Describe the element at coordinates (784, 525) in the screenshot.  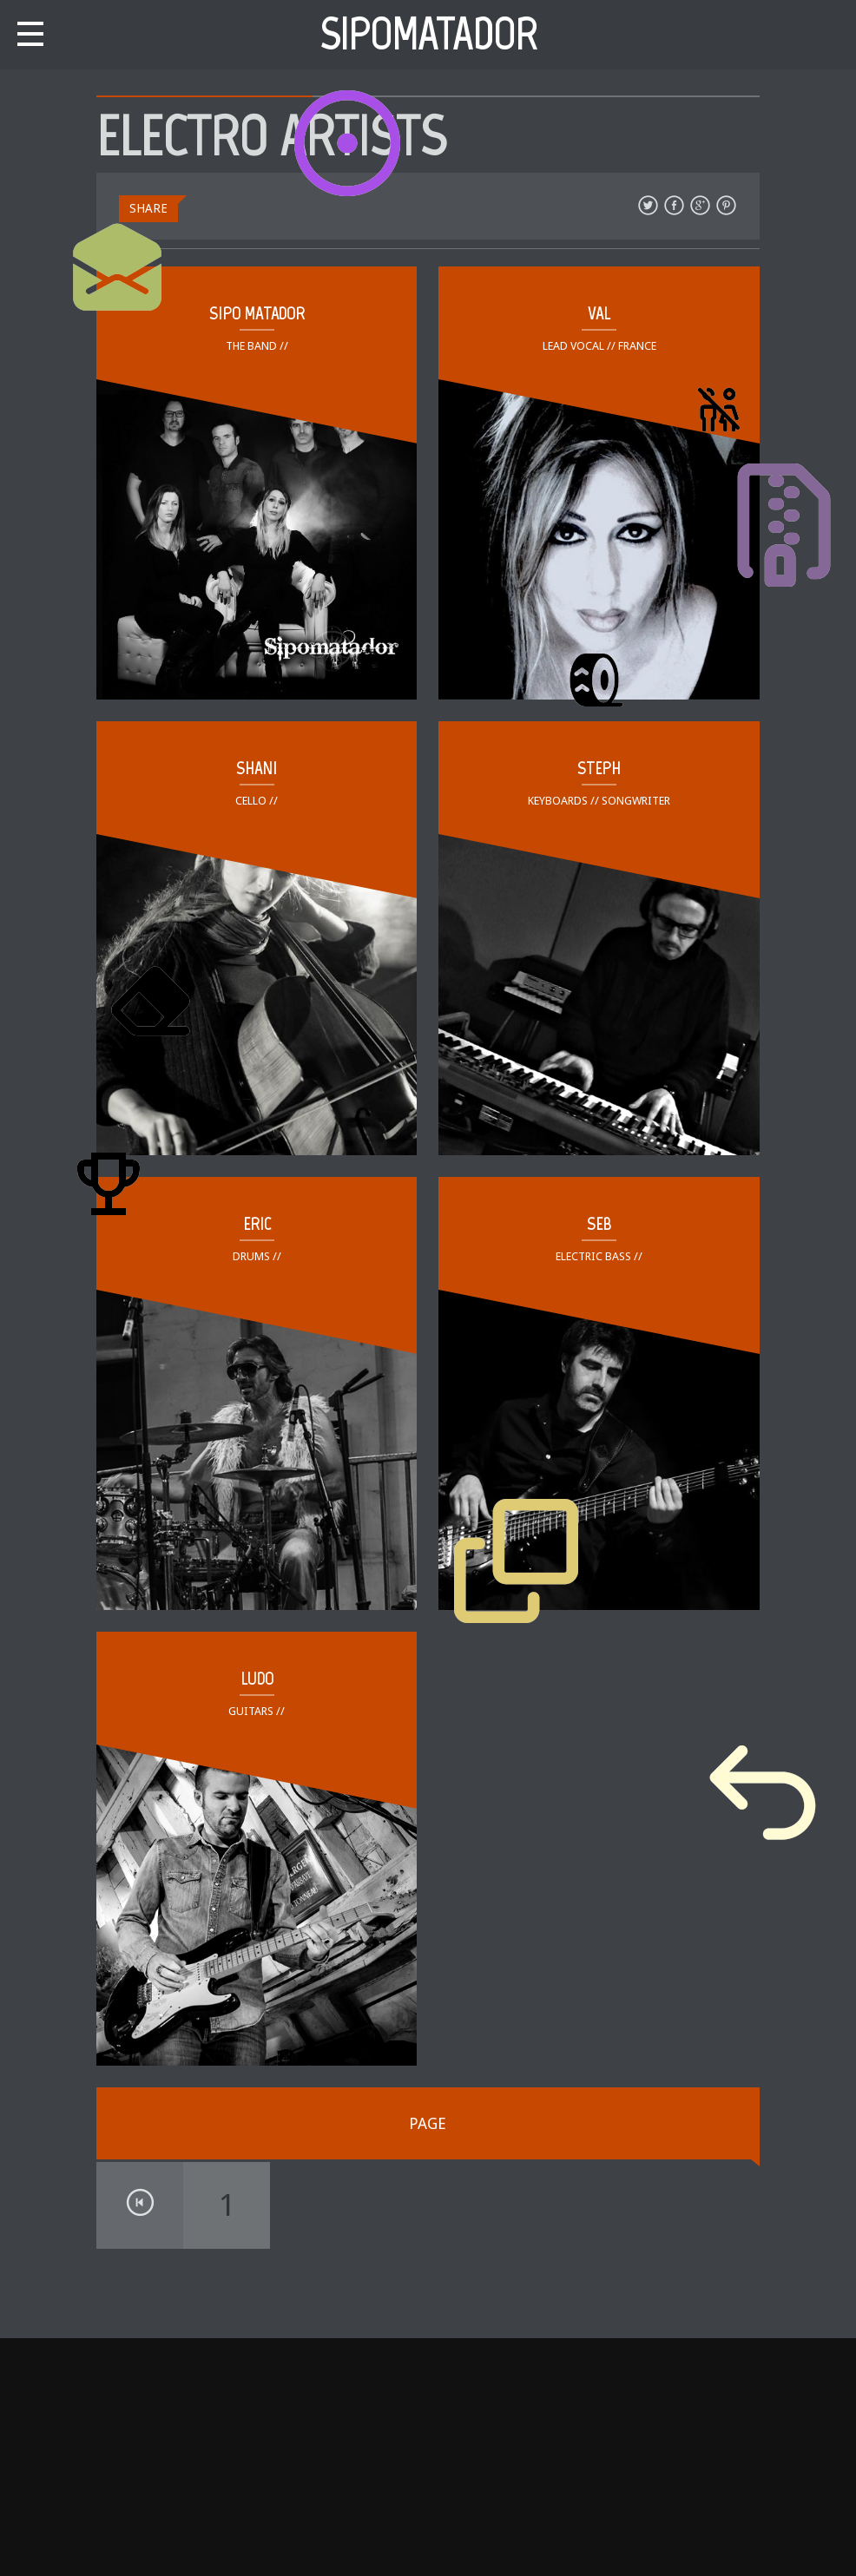
I see `view or open a compressed zip file` at that location.